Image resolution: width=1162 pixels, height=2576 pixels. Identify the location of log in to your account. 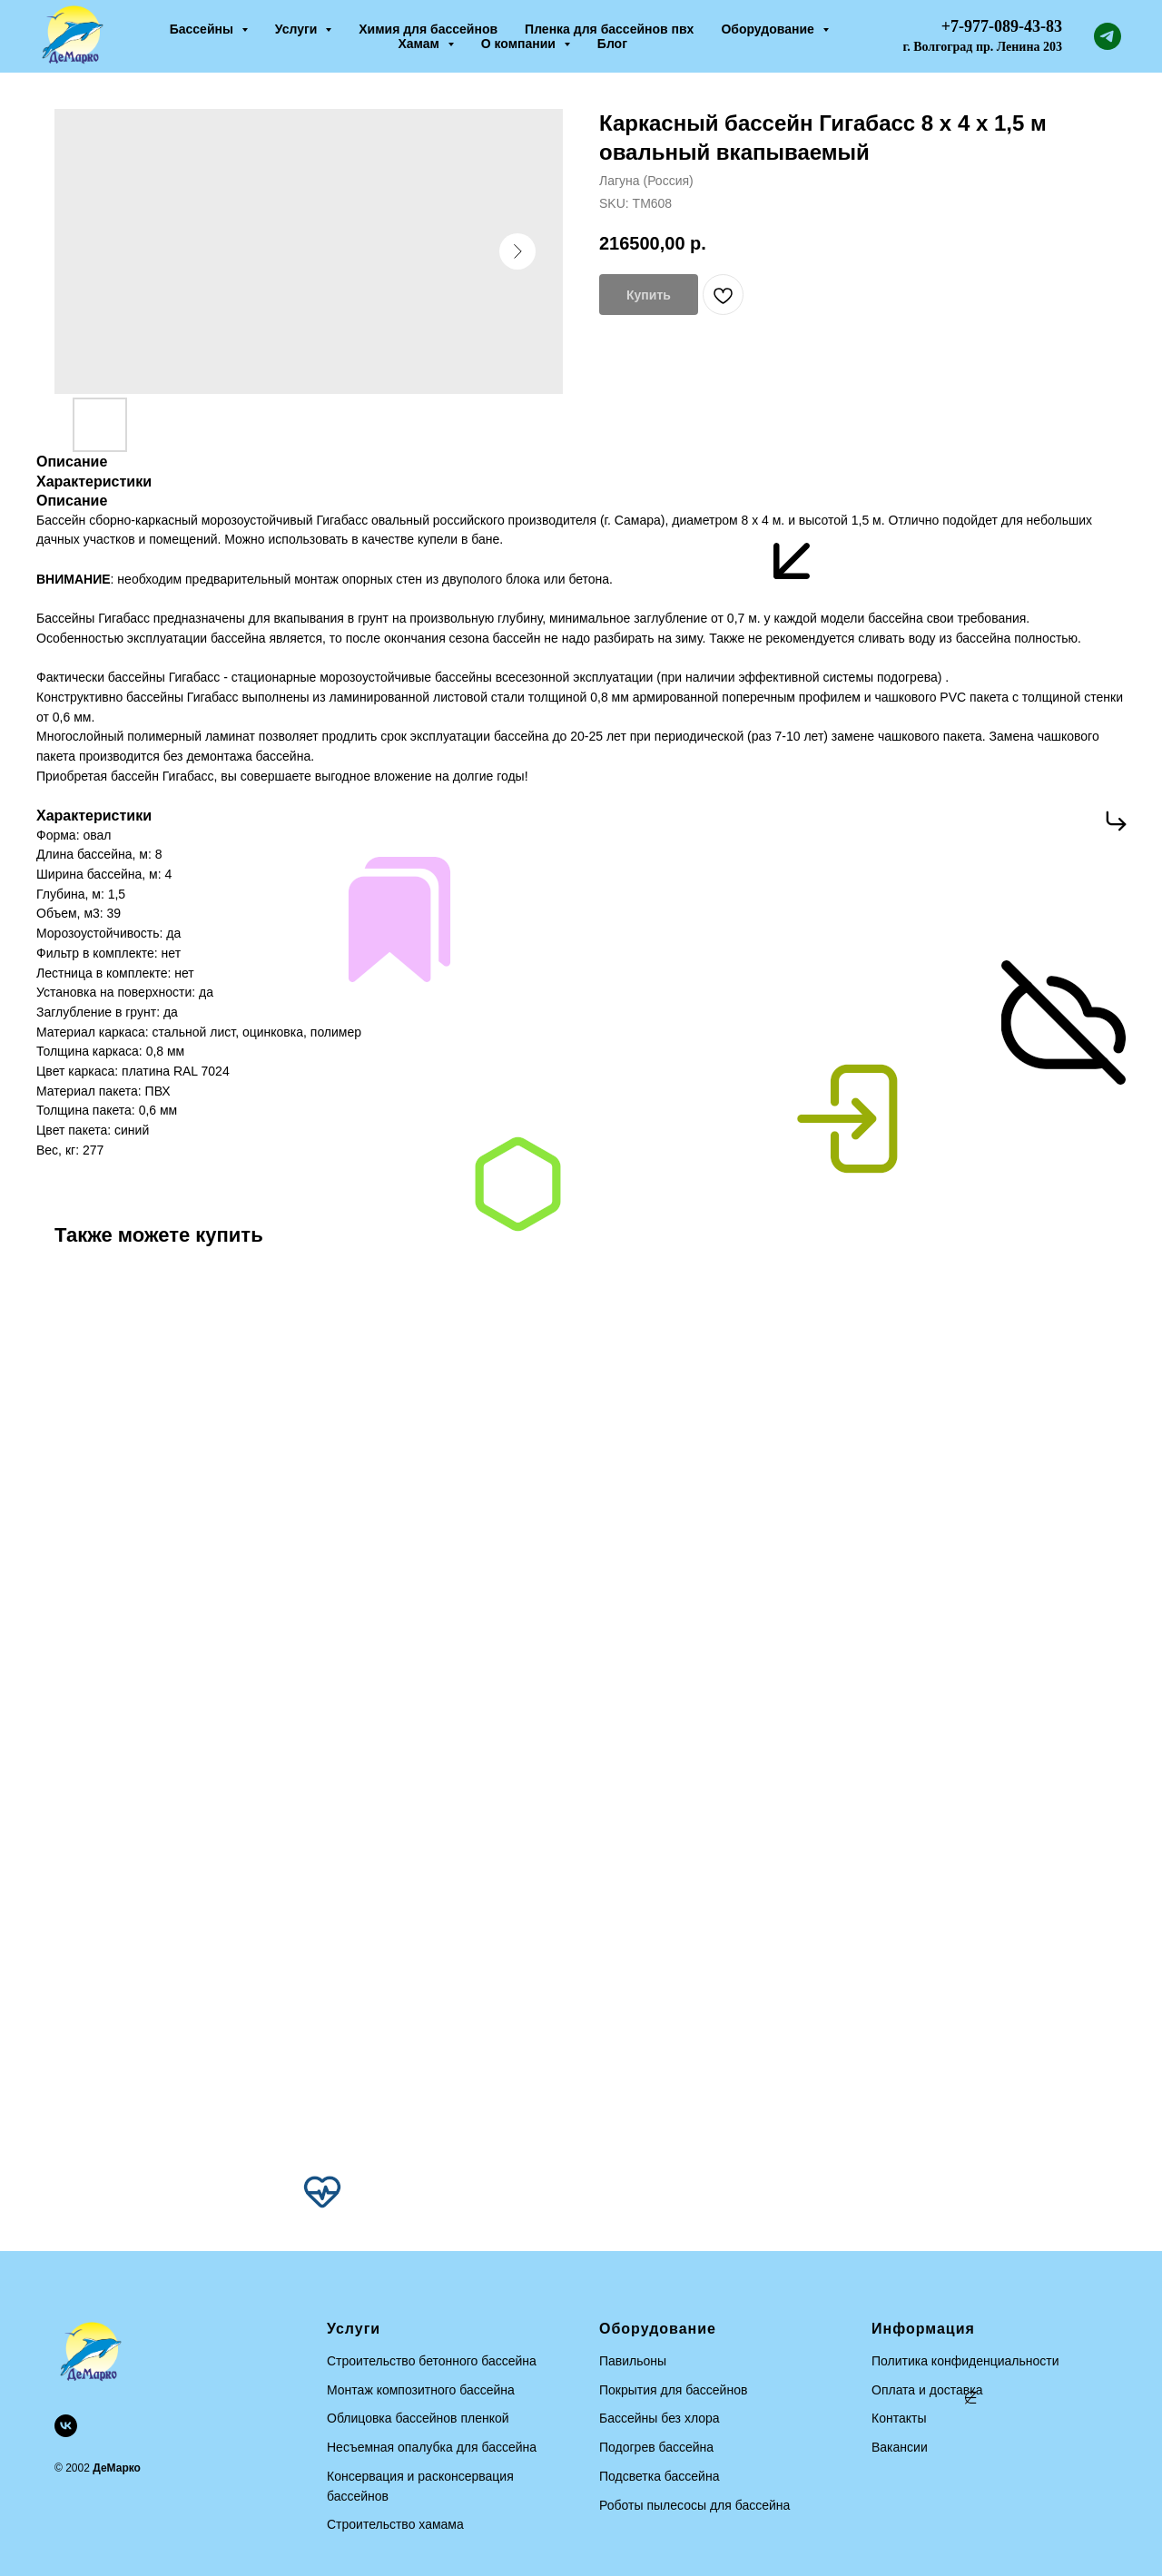
(855, 1118).